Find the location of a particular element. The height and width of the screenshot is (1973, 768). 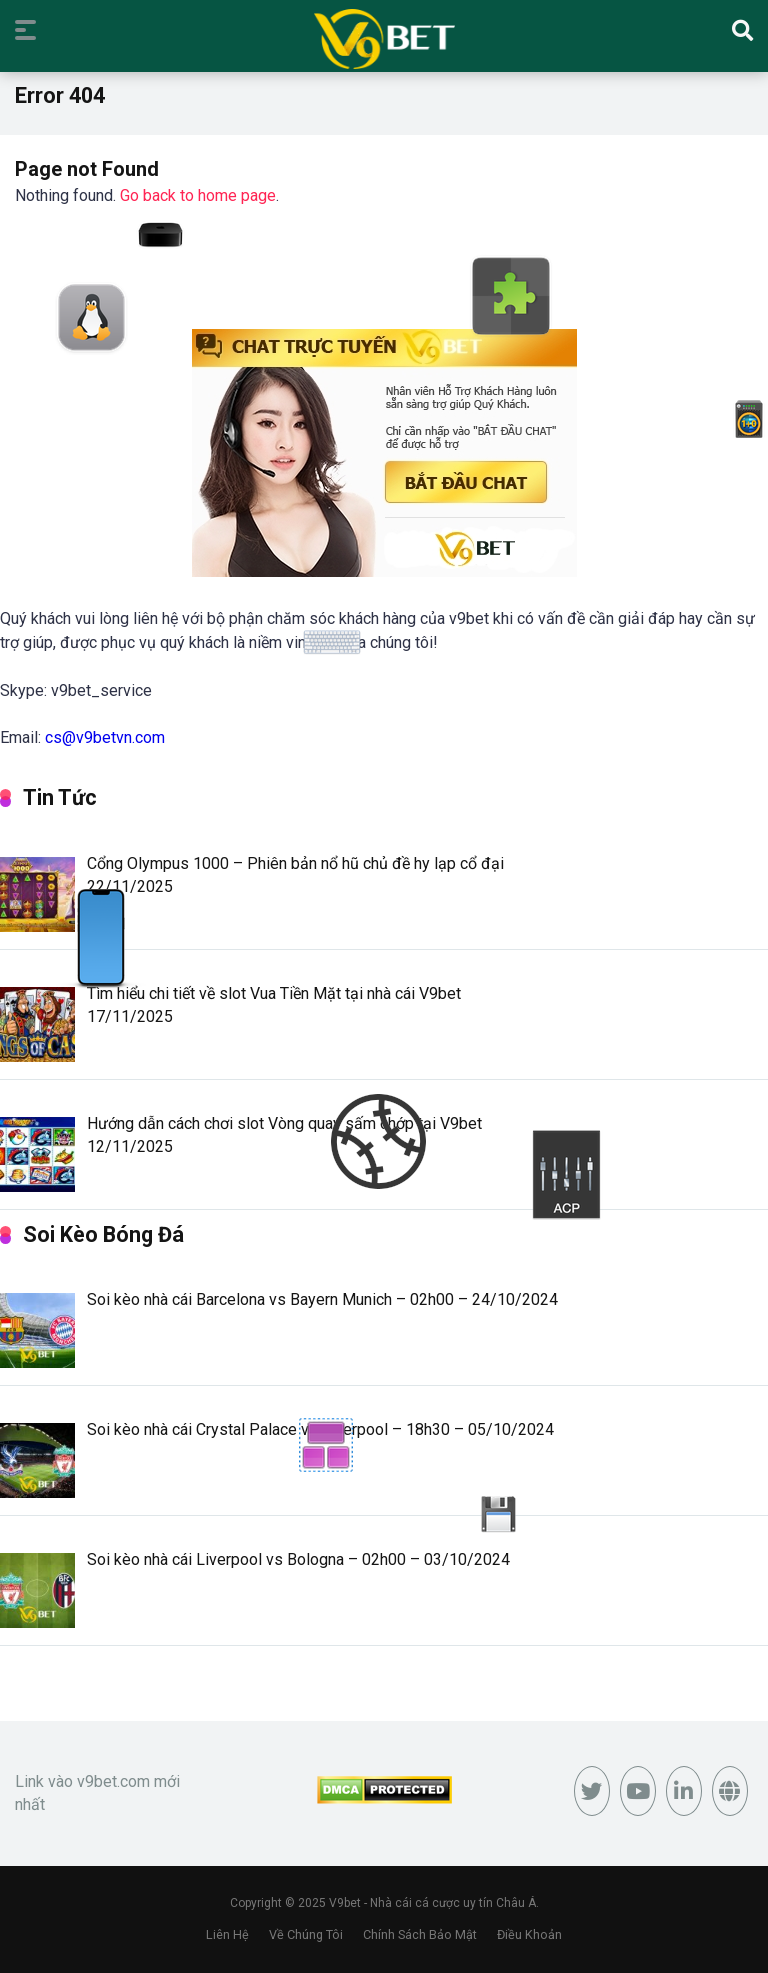

browse or manage system add-ons is located at coordinates (511, 296).